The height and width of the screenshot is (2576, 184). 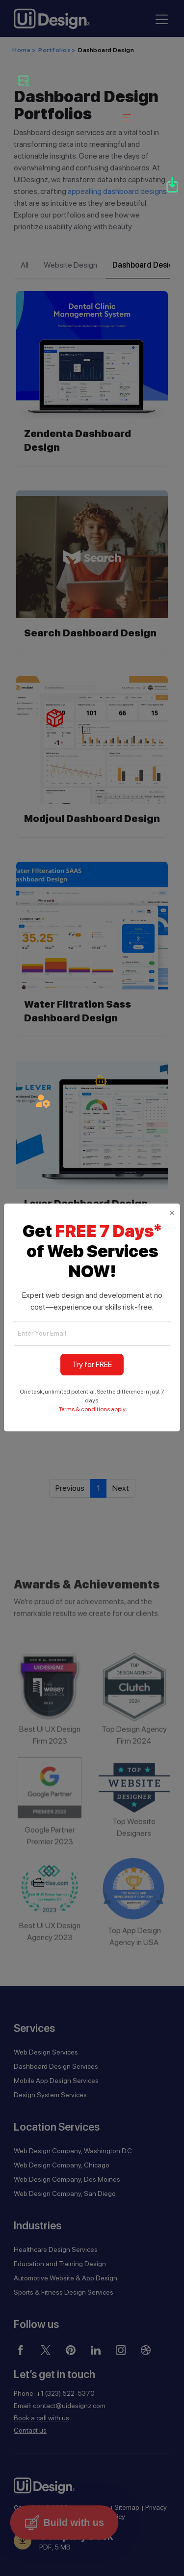 What do you see at coordinates (172, 185) in the screenshot?
I see `download file to device` at bounding box center [172, 185].